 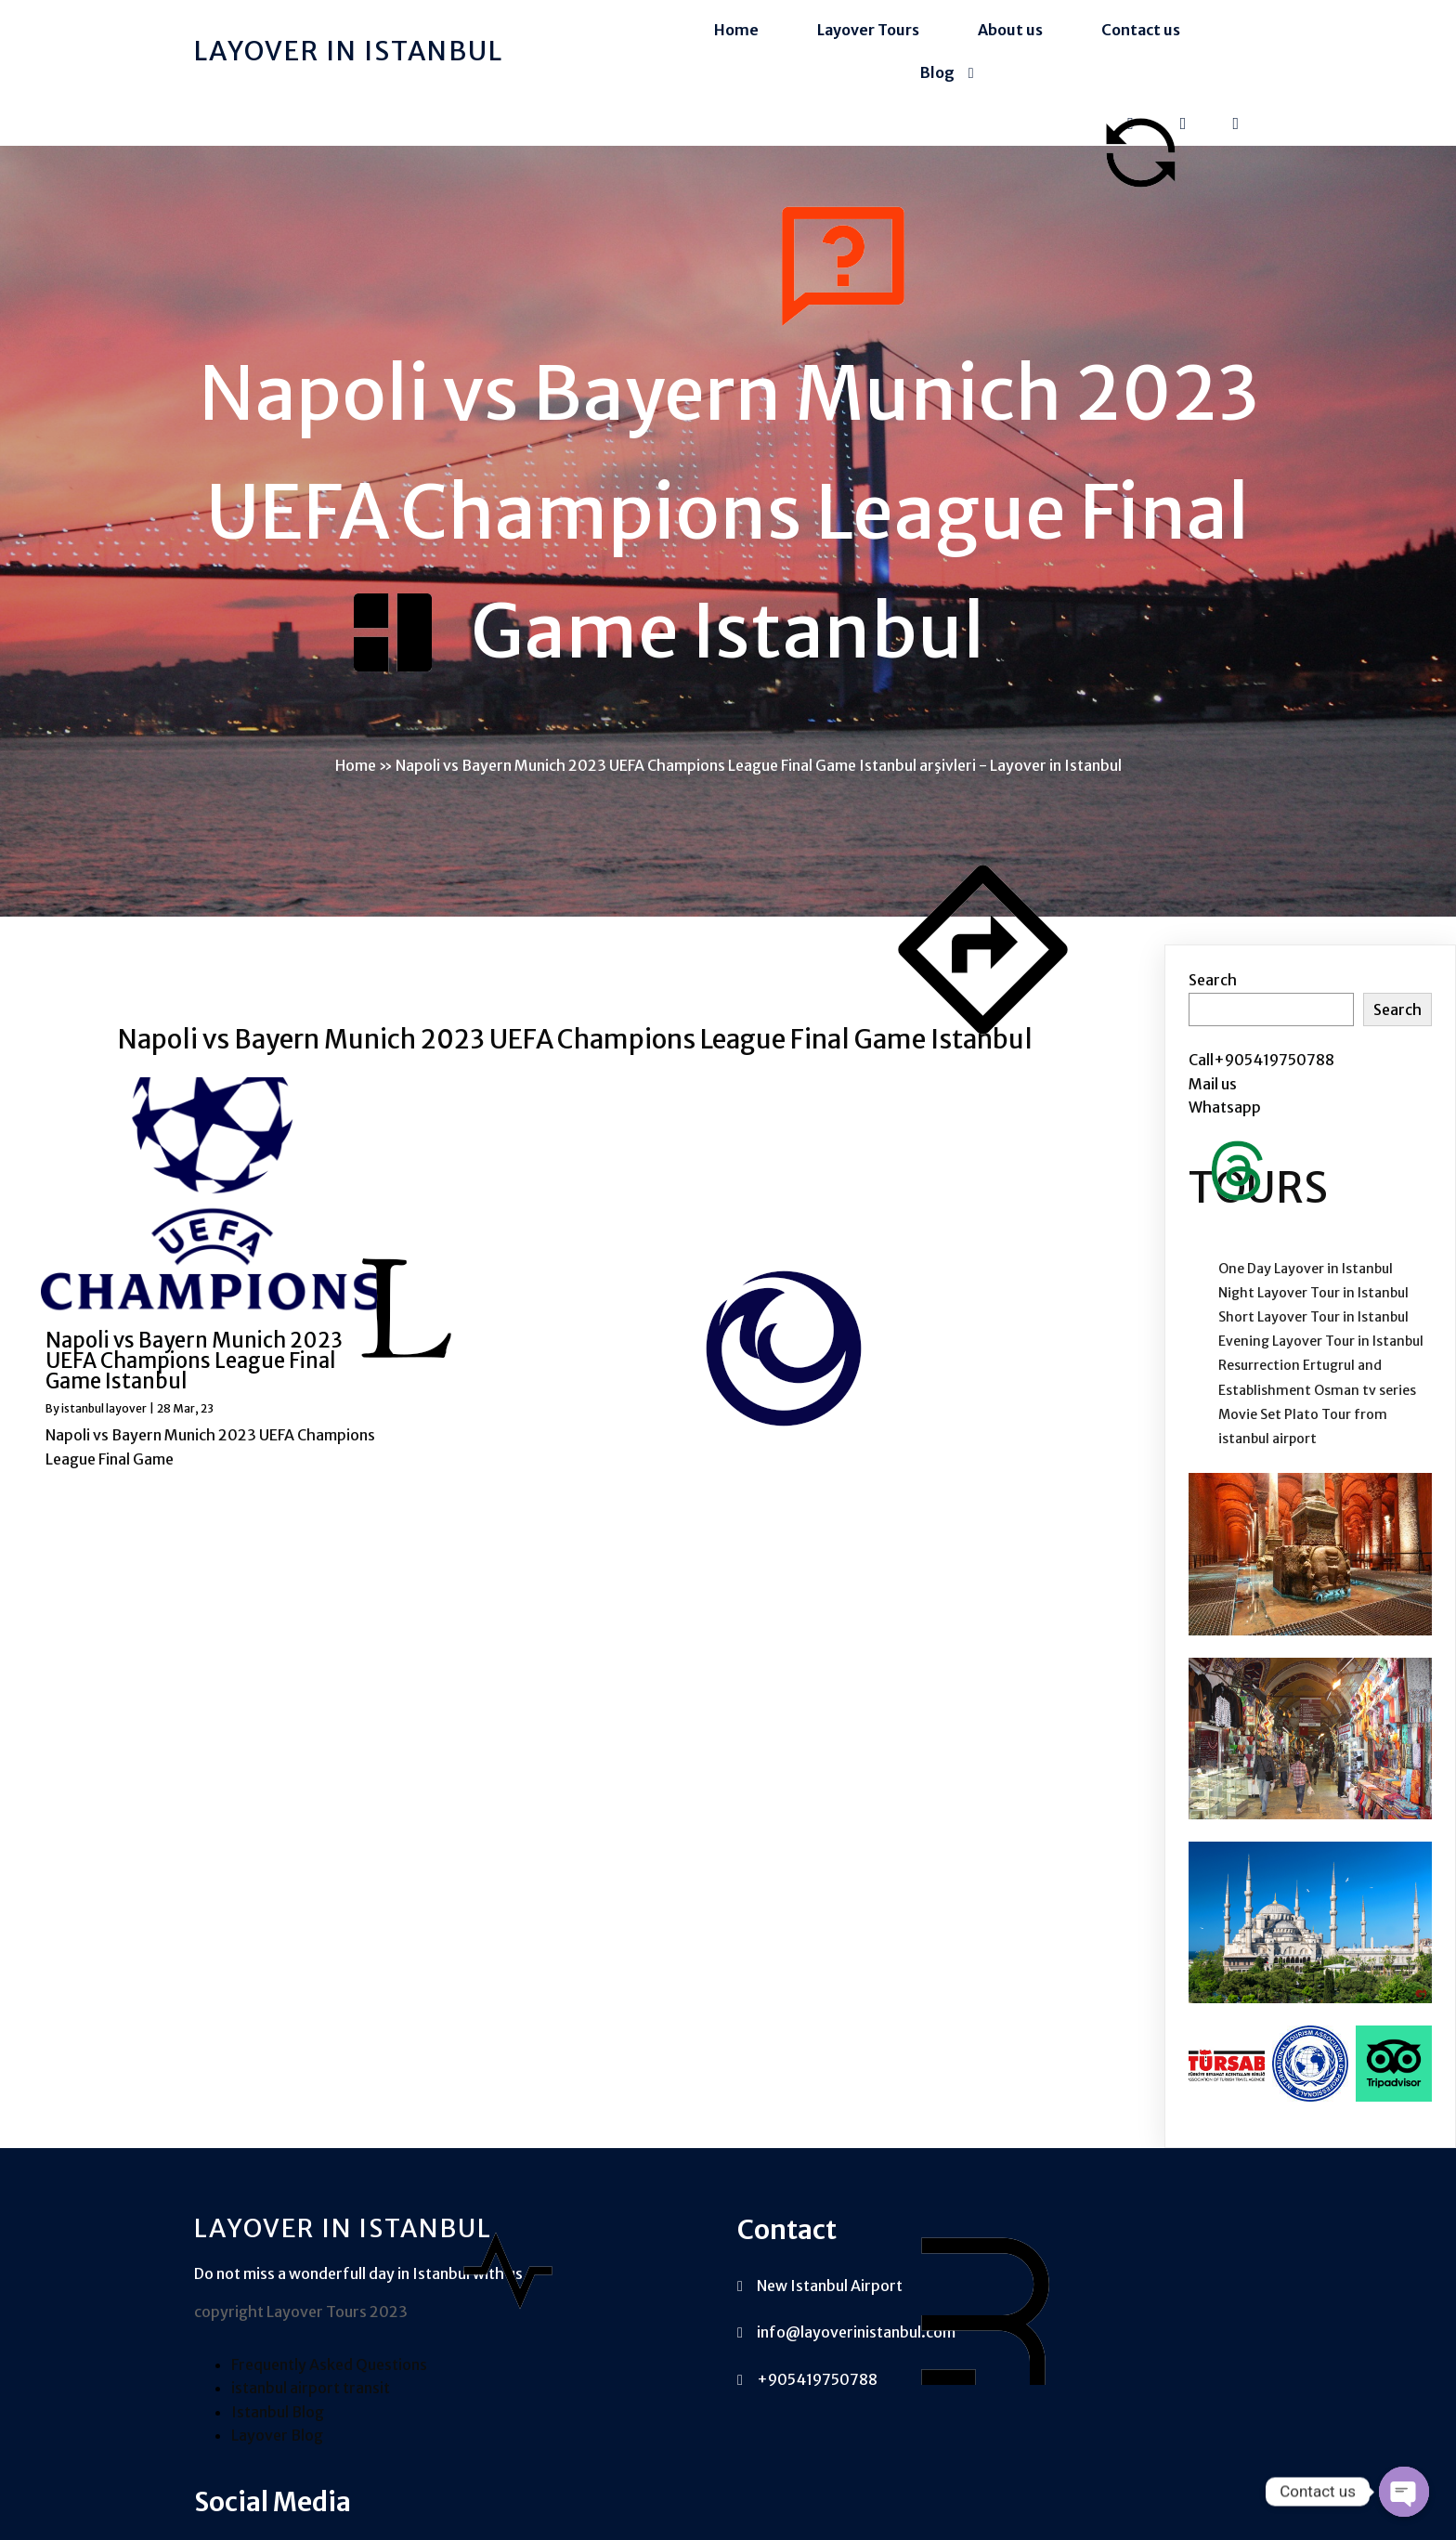 What do you see at coordinates (1237, 1170) in the screenshot?
I see `open the Threads app` at bounding box center [1237, 1170].